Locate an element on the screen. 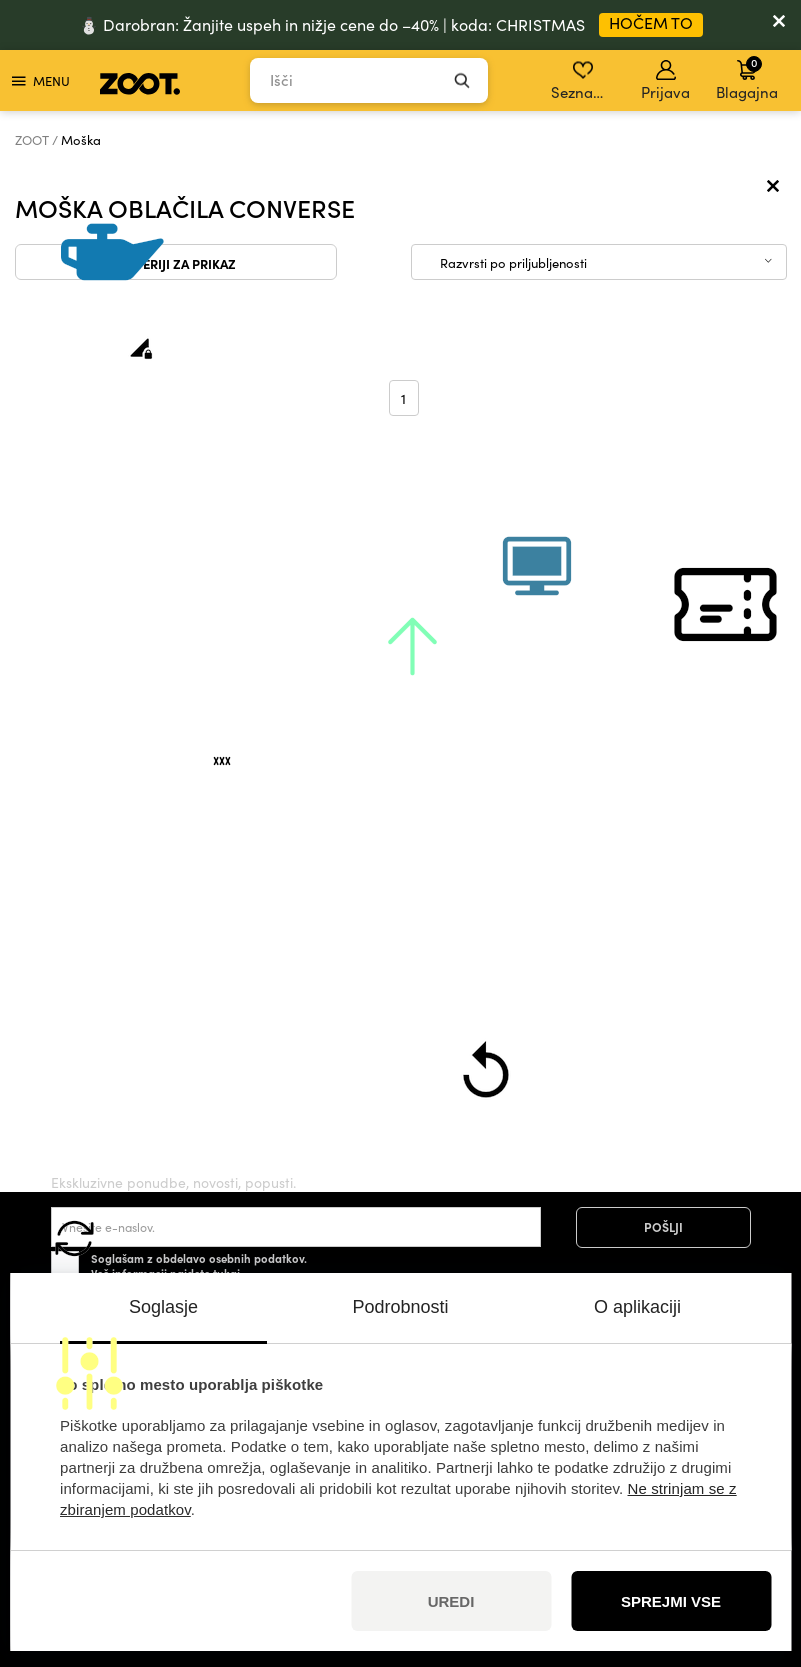 This screenshot has width=801, height=1667. refresh or reload content is located at coordinates (74, 1238).